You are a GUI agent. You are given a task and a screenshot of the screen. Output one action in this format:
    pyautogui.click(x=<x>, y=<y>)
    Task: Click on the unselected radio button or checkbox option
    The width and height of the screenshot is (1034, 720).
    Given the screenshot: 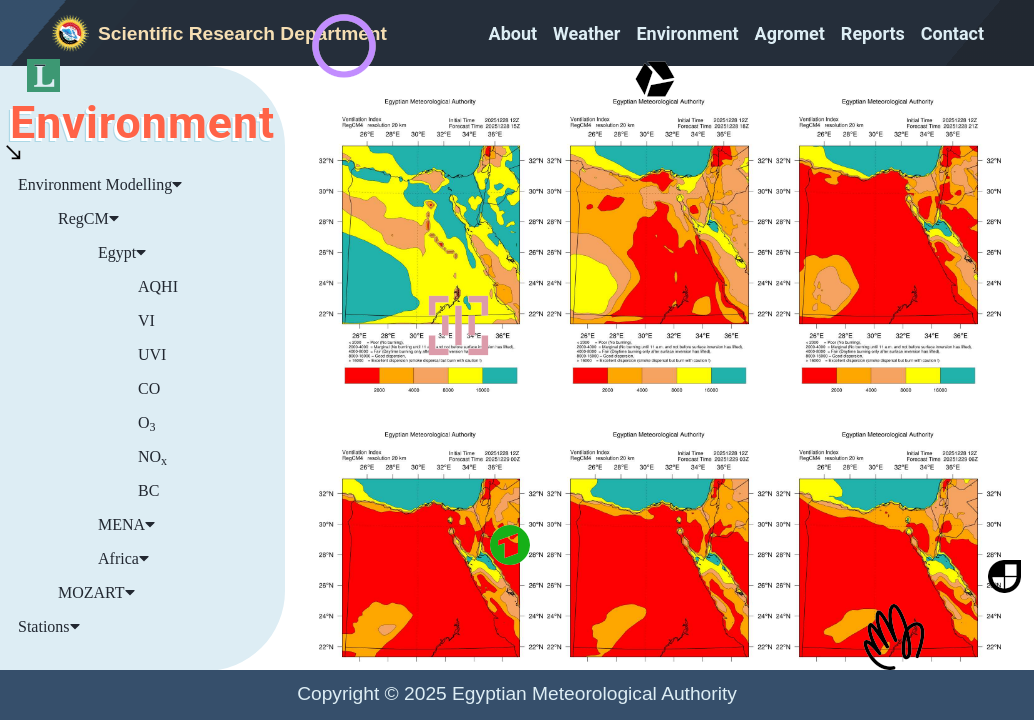 What is the action you would take?
    pyautogui.click(x=344, y=46)
    